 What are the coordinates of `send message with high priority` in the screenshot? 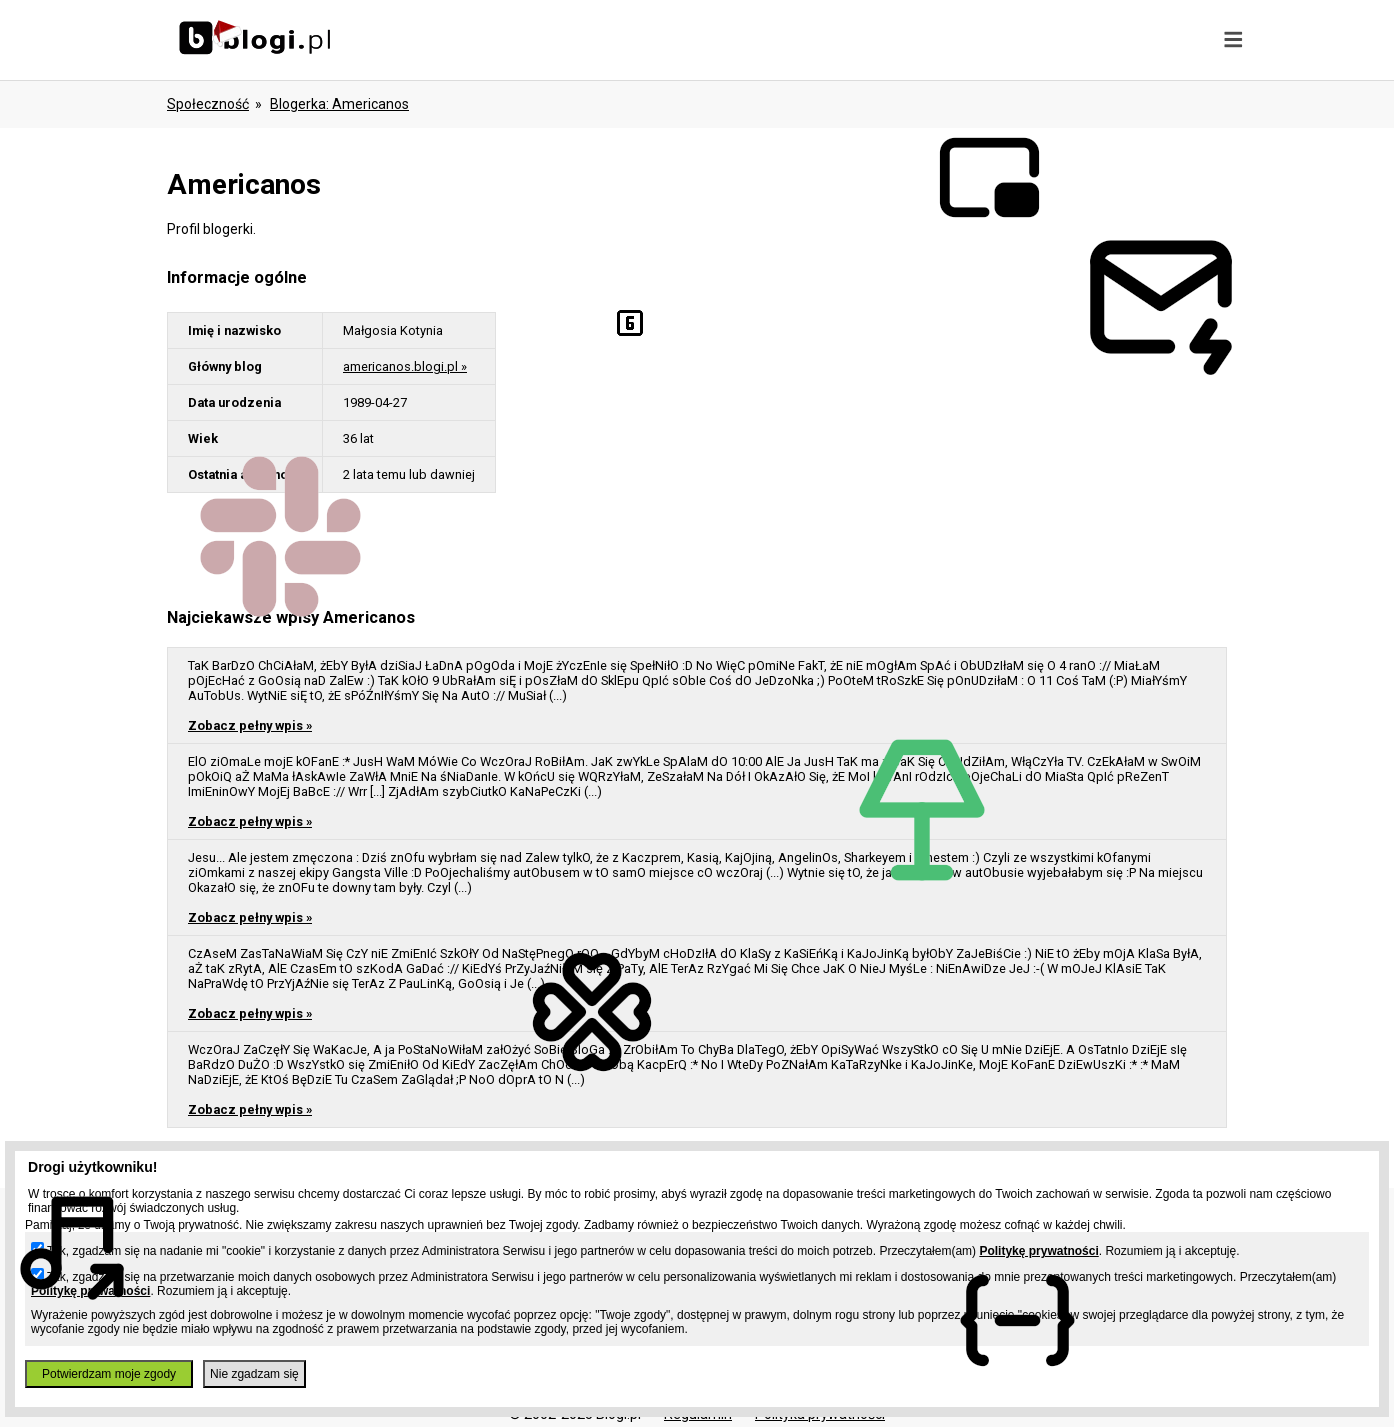 It's located at (1161, 297).